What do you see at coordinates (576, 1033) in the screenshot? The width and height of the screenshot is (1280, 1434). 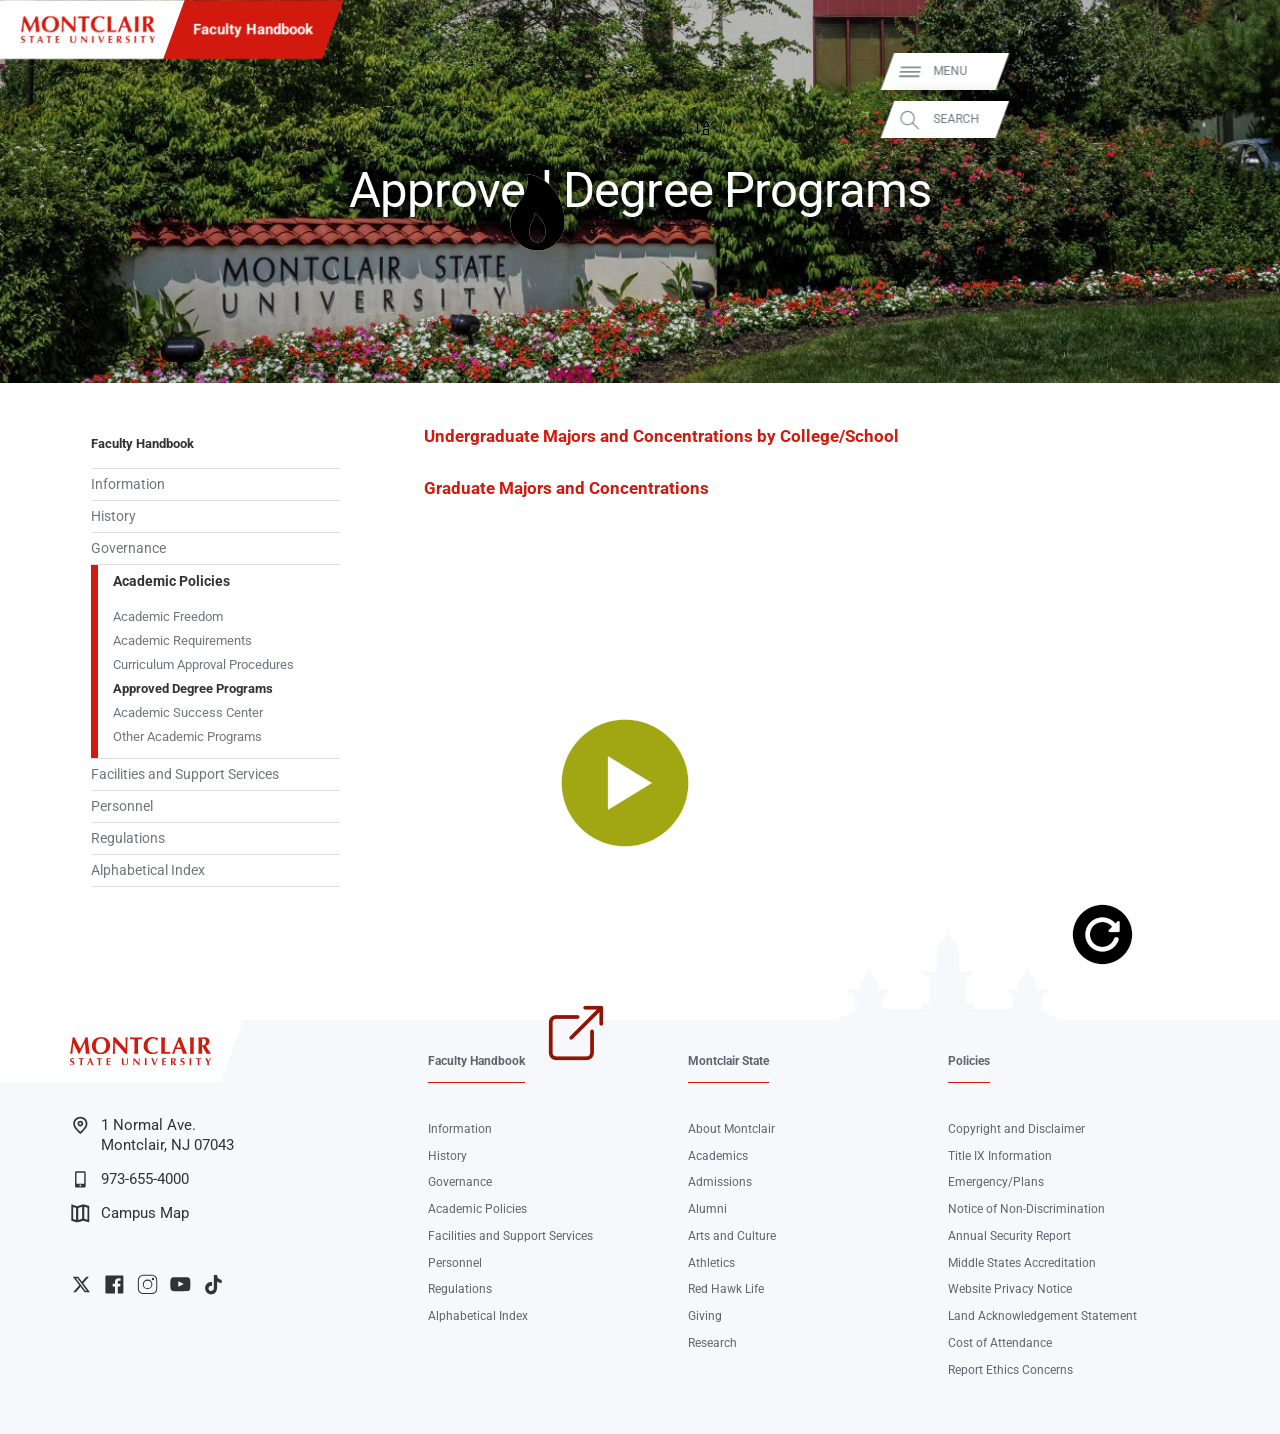 I see `open link in new window` at bounding box center [576, 1033].